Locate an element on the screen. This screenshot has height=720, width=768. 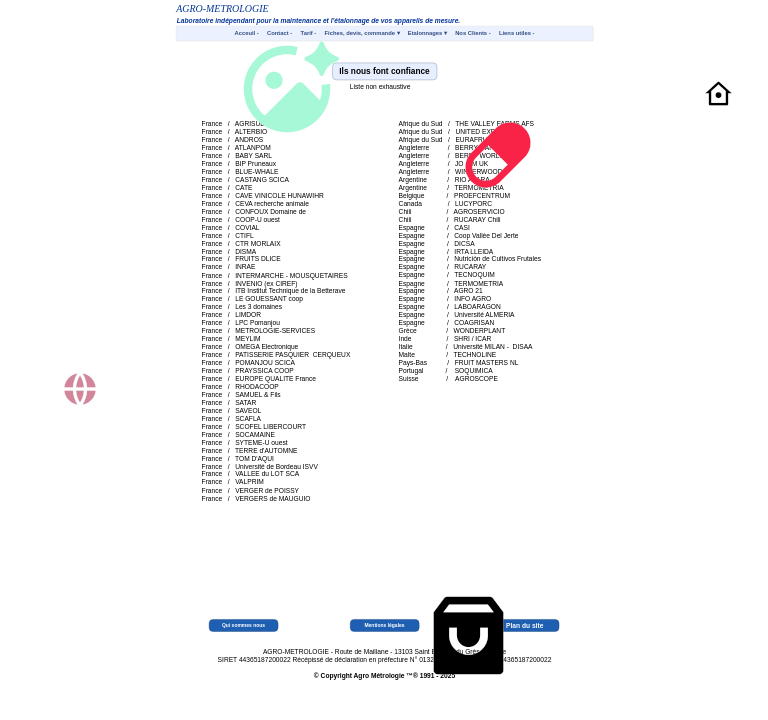
generate ai-enhanced image is located at coordinates (287, 89).